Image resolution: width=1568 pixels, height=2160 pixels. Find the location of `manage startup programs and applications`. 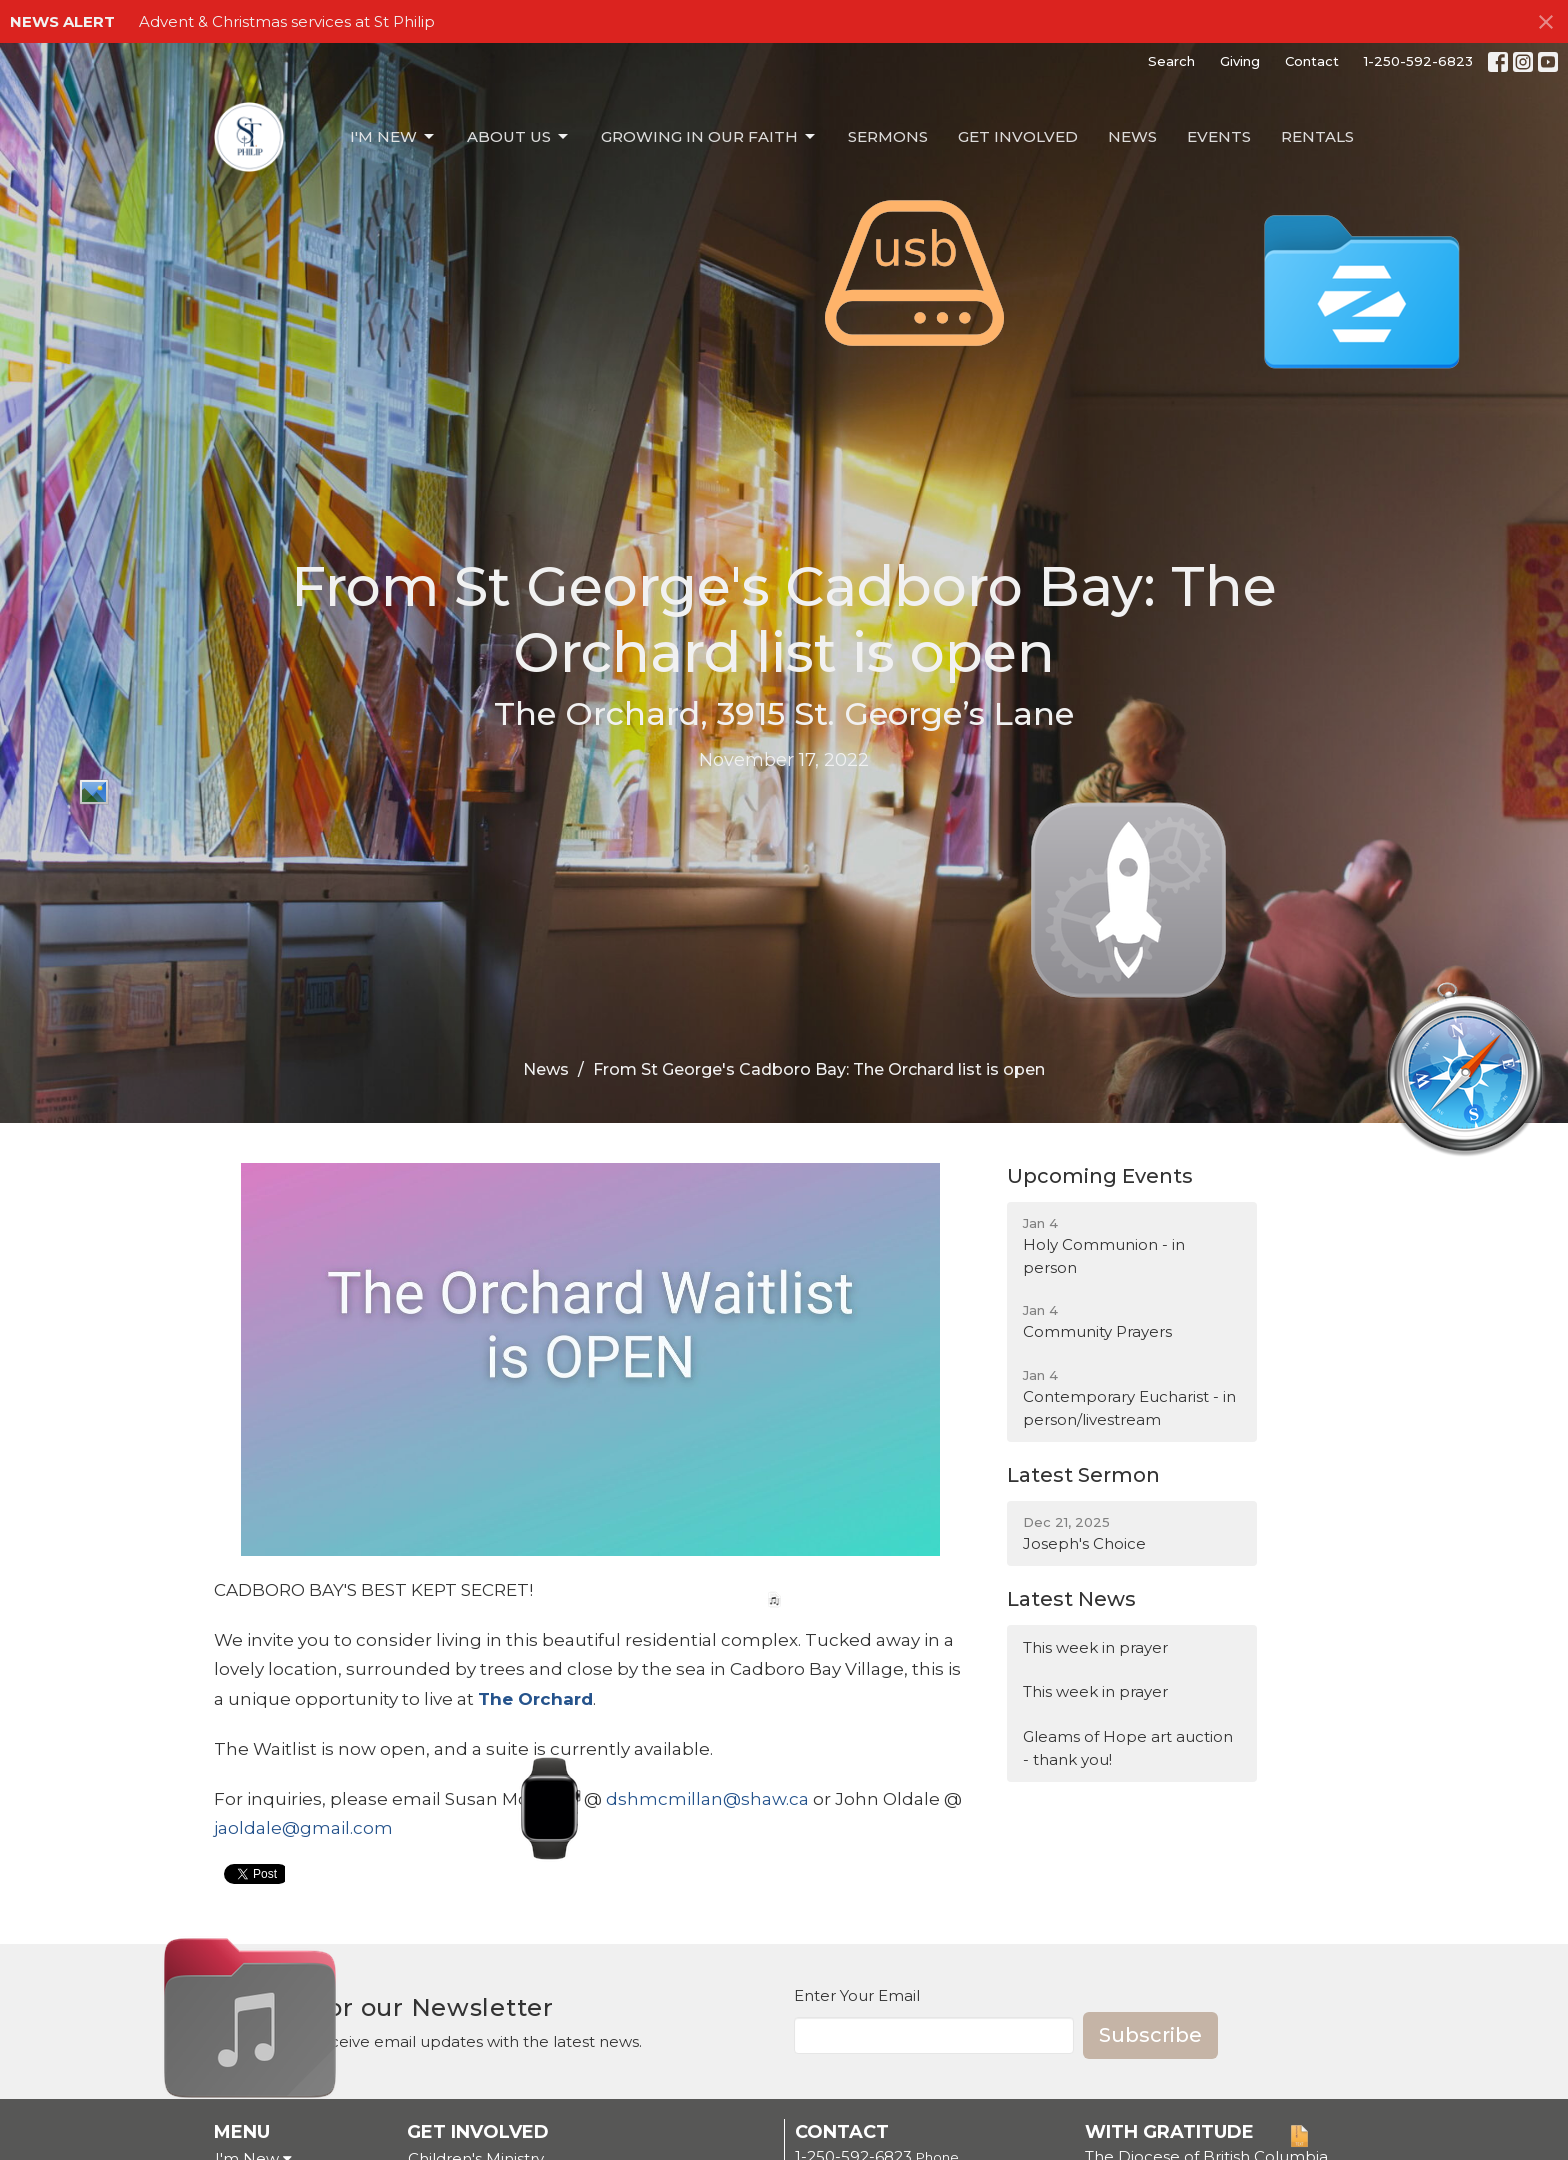

manage startup programs and applications is located at coordinates (1128, 903).